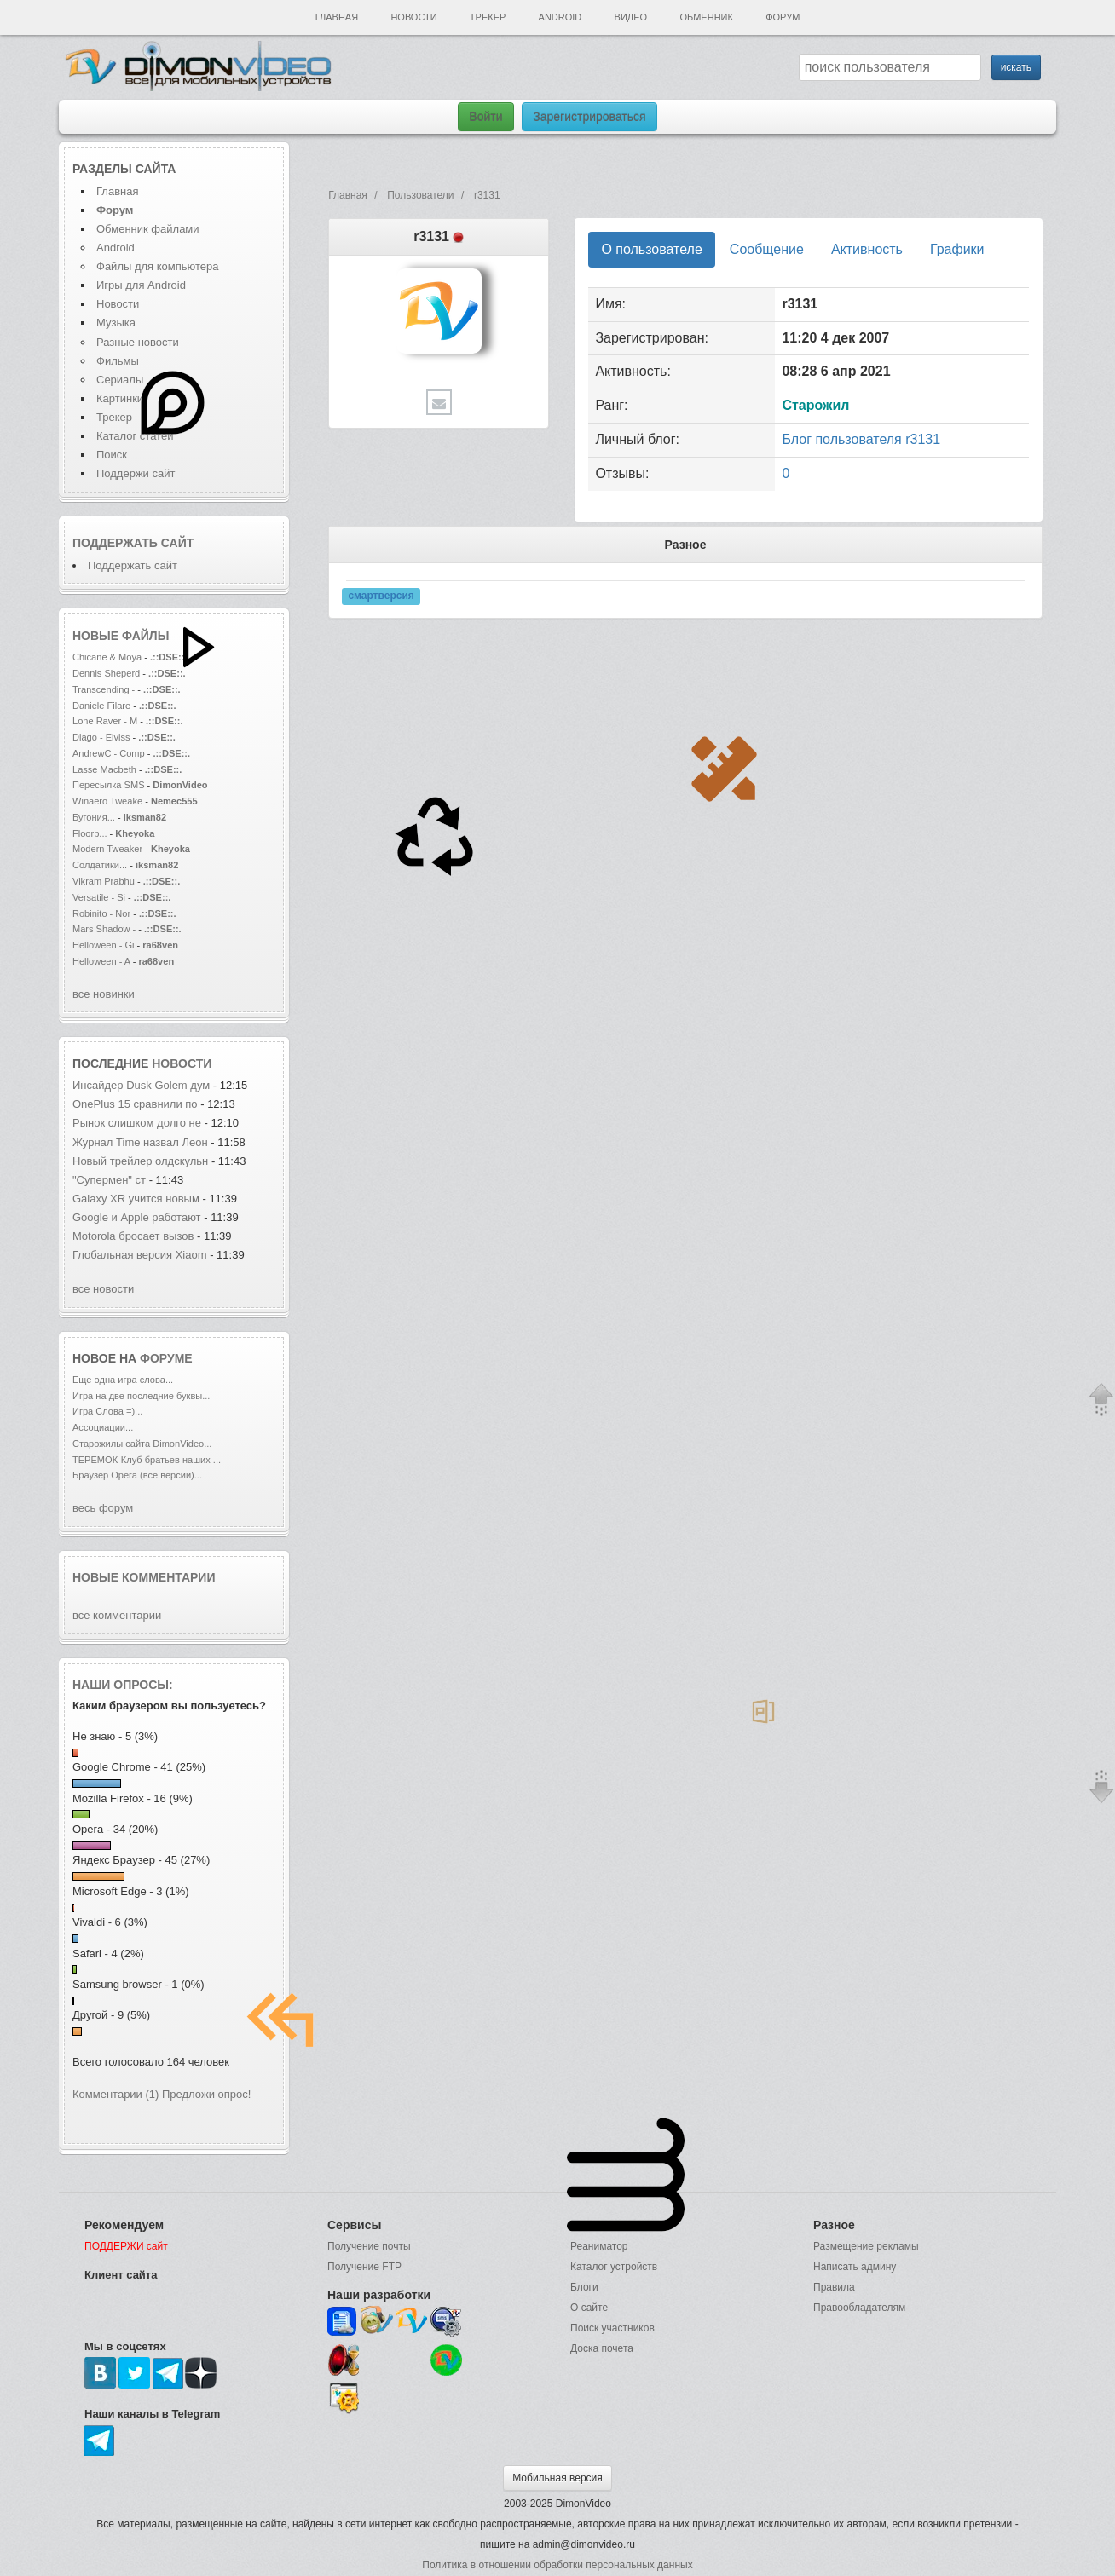 The width and height of the screenshot is (1115, 2576). I want to click on play media or video content, so click(194, 647).